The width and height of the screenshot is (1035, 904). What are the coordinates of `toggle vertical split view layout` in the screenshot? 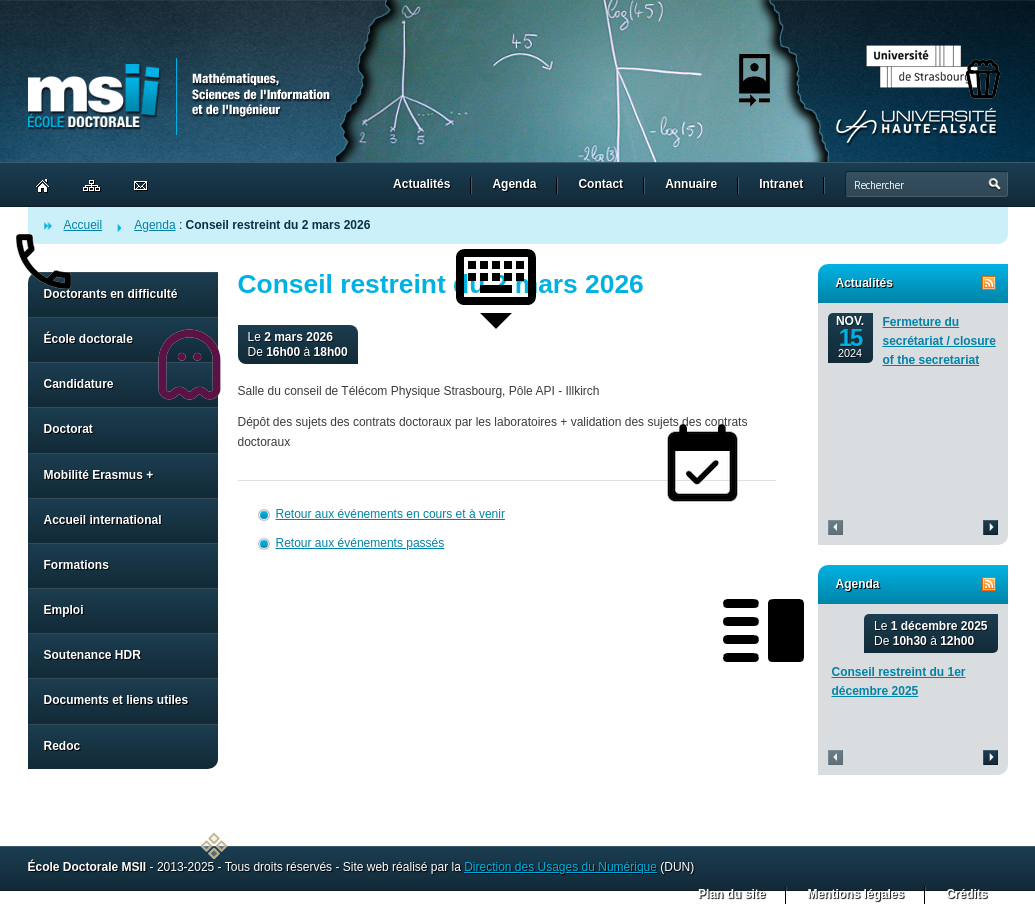 It's located at (763, 630).